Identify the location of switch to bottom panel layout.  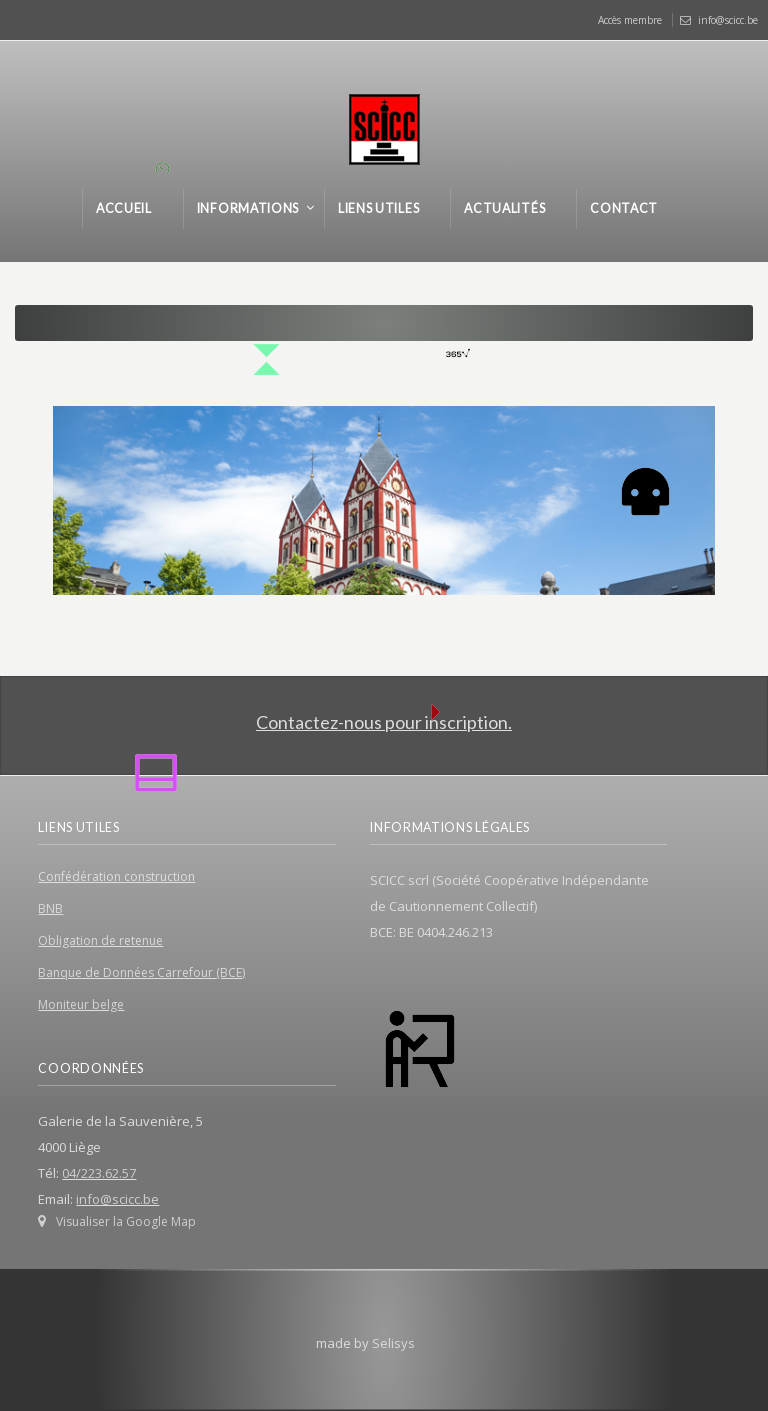
(156, 773).